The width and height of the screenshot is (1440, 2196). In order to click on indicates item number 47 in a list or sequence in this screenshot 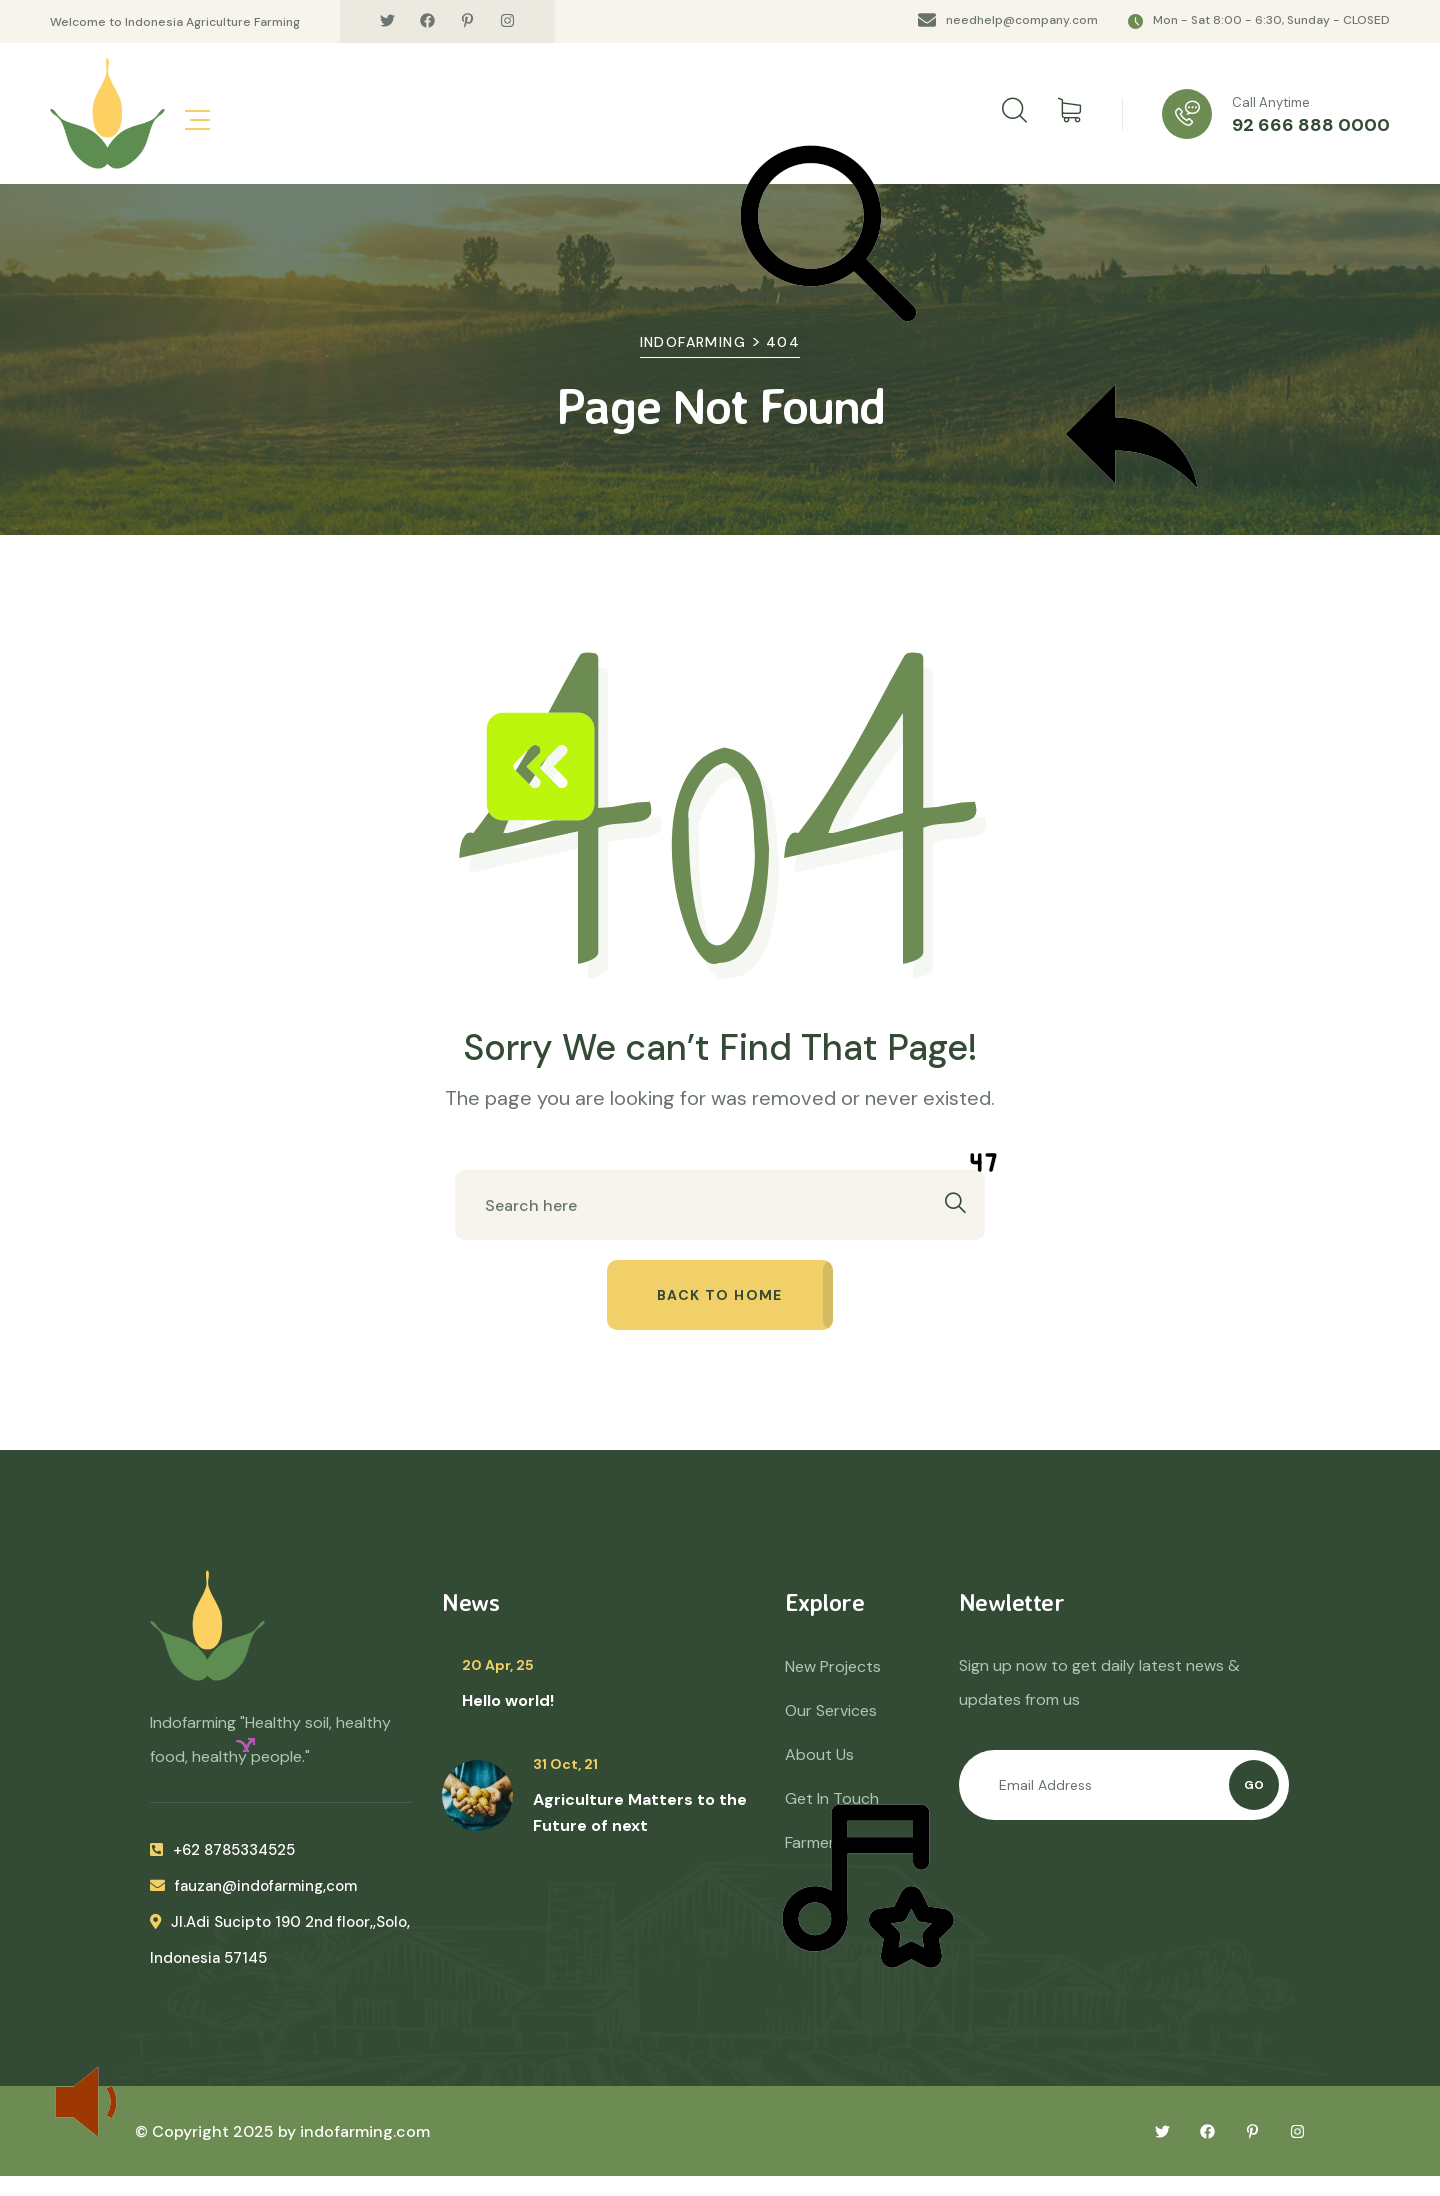, I will do `click(983, 1162)`.